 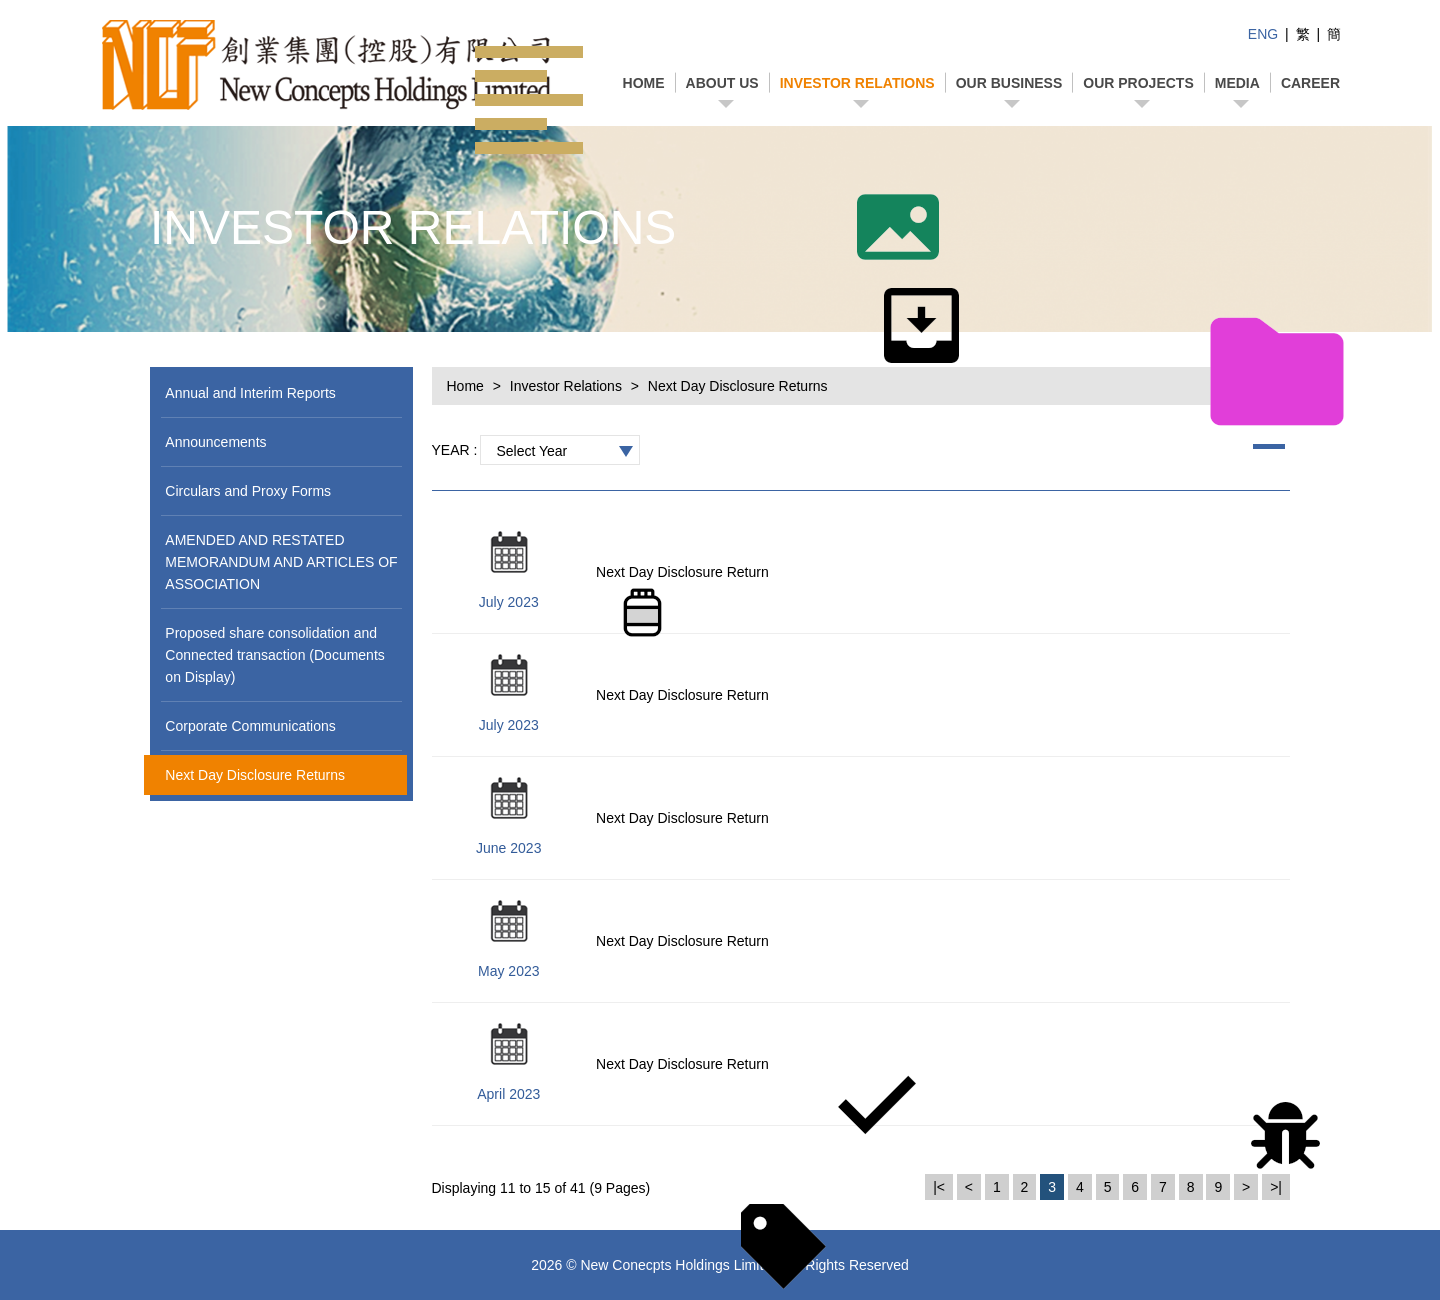 What do you see at coordinates (877, 1103) in the screenshot?
I see `confirm or submit an action` at bounding box center [877, 1103].